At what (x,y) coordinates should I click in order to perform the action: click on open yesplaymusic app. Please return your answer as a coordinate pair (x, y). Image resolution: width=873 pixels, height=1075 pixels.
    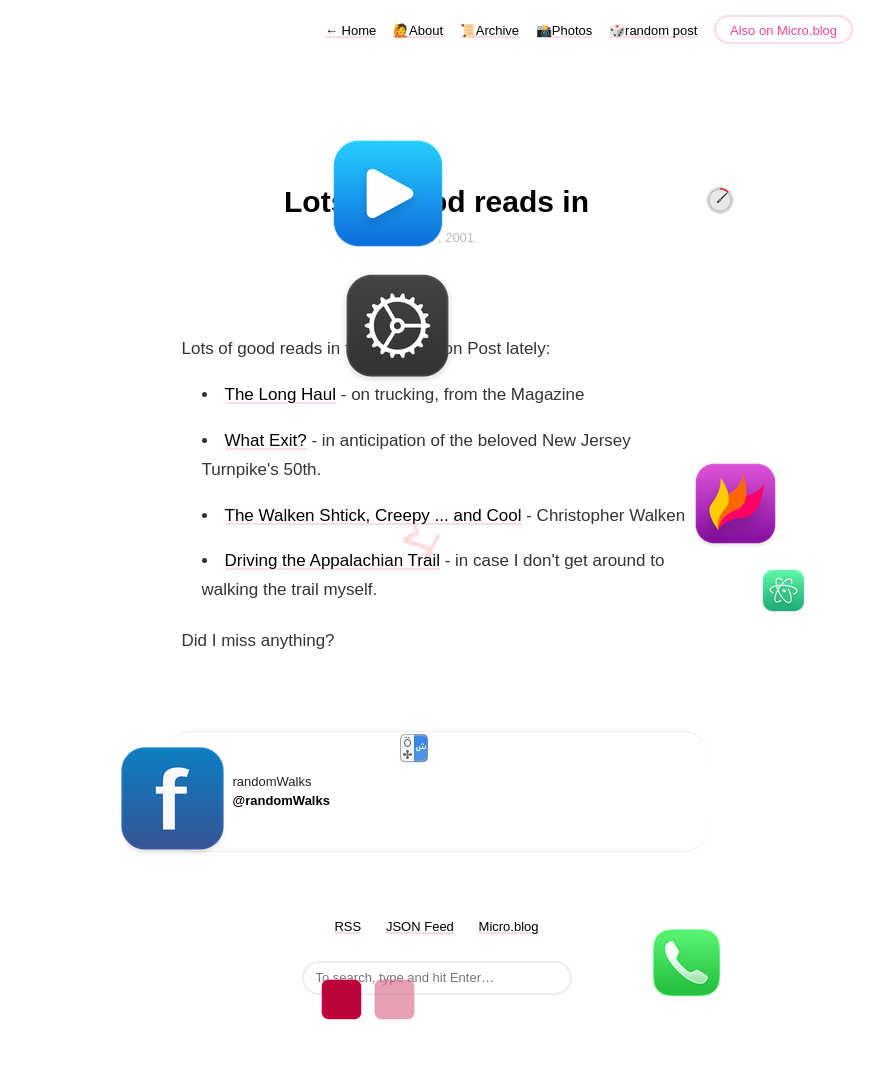
    Looking at the image, I should click on (386, 193).